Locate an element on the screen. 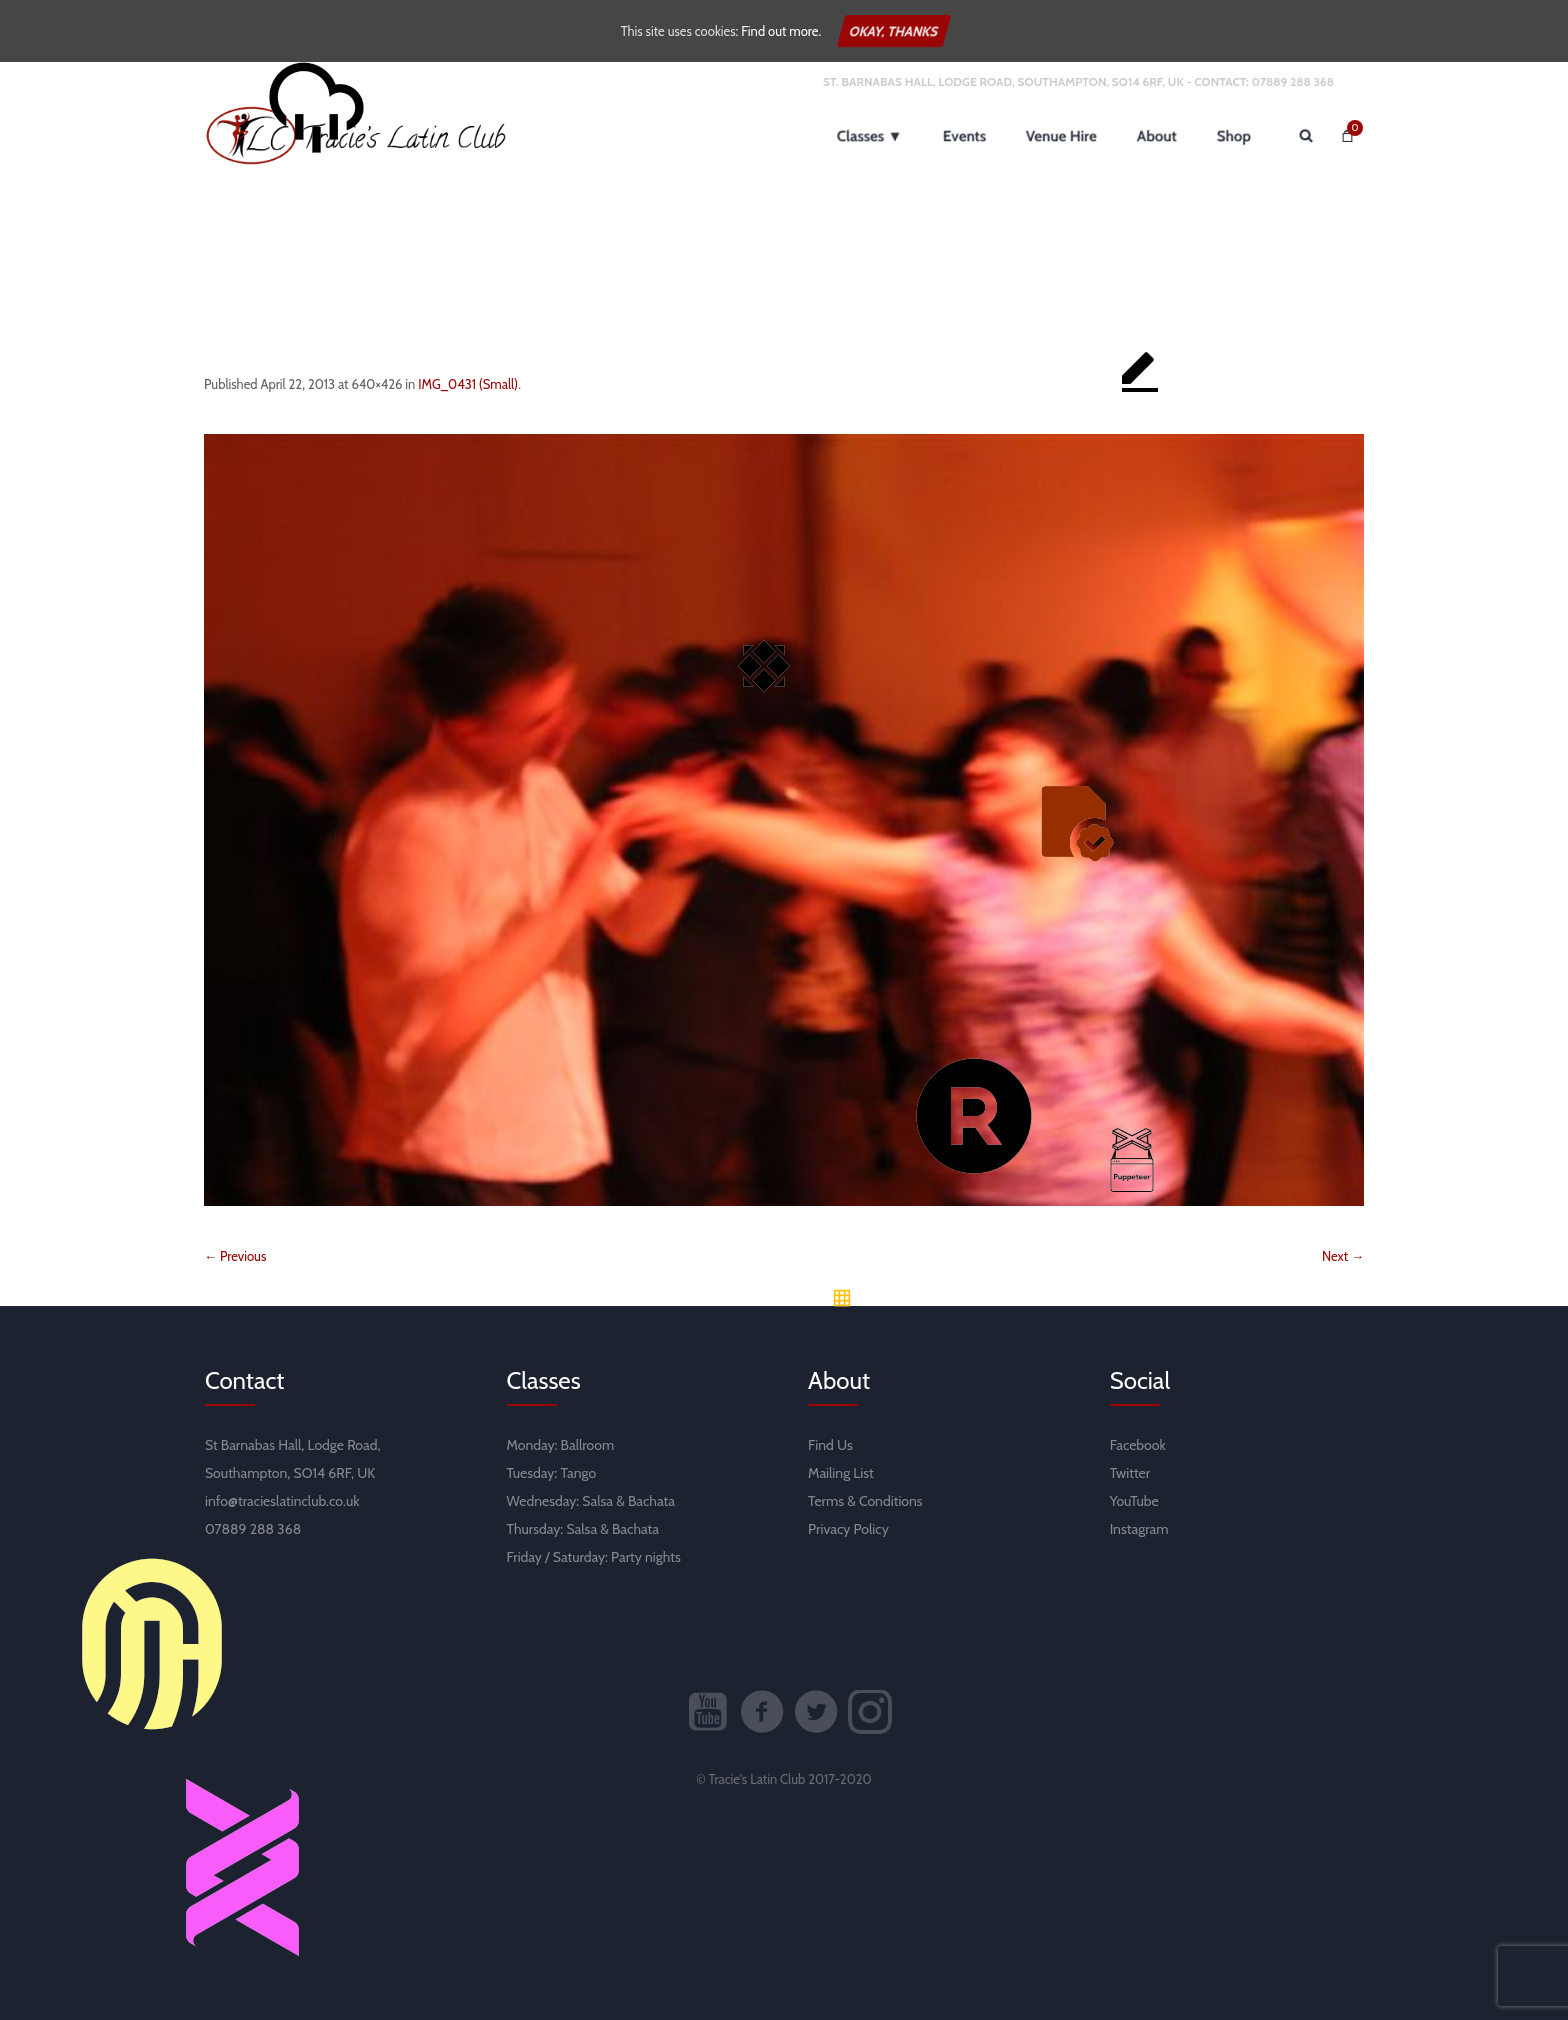 The height and width of the screenshot is (2020, 1568). indicates heavy rain or showers in weather forecast is located at coordinates (316, 105).